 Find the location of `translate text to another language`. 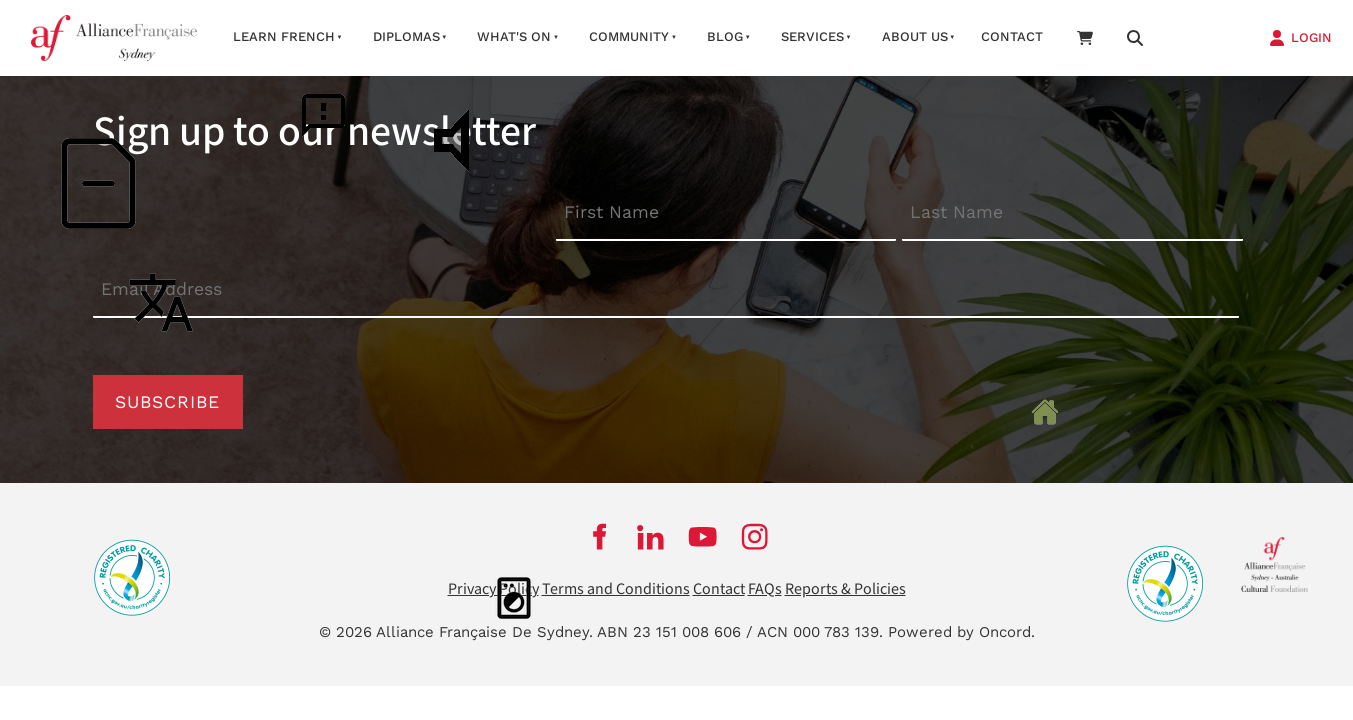

translate text to another language is located at coordinates (161, 302).